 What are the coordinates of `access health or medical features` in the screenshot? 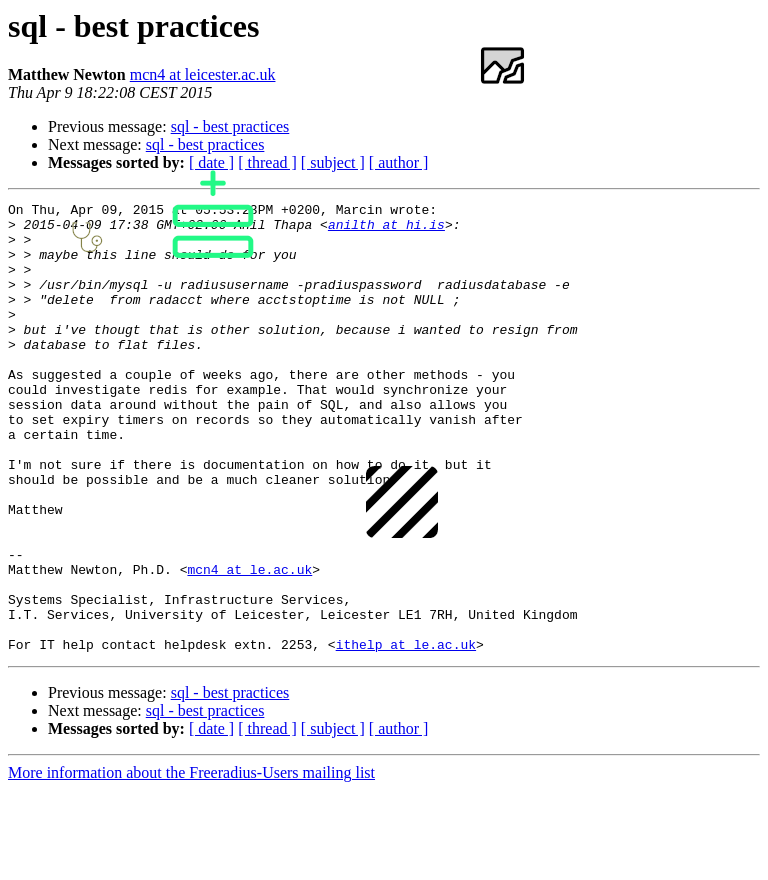 It's located at (85, 236).